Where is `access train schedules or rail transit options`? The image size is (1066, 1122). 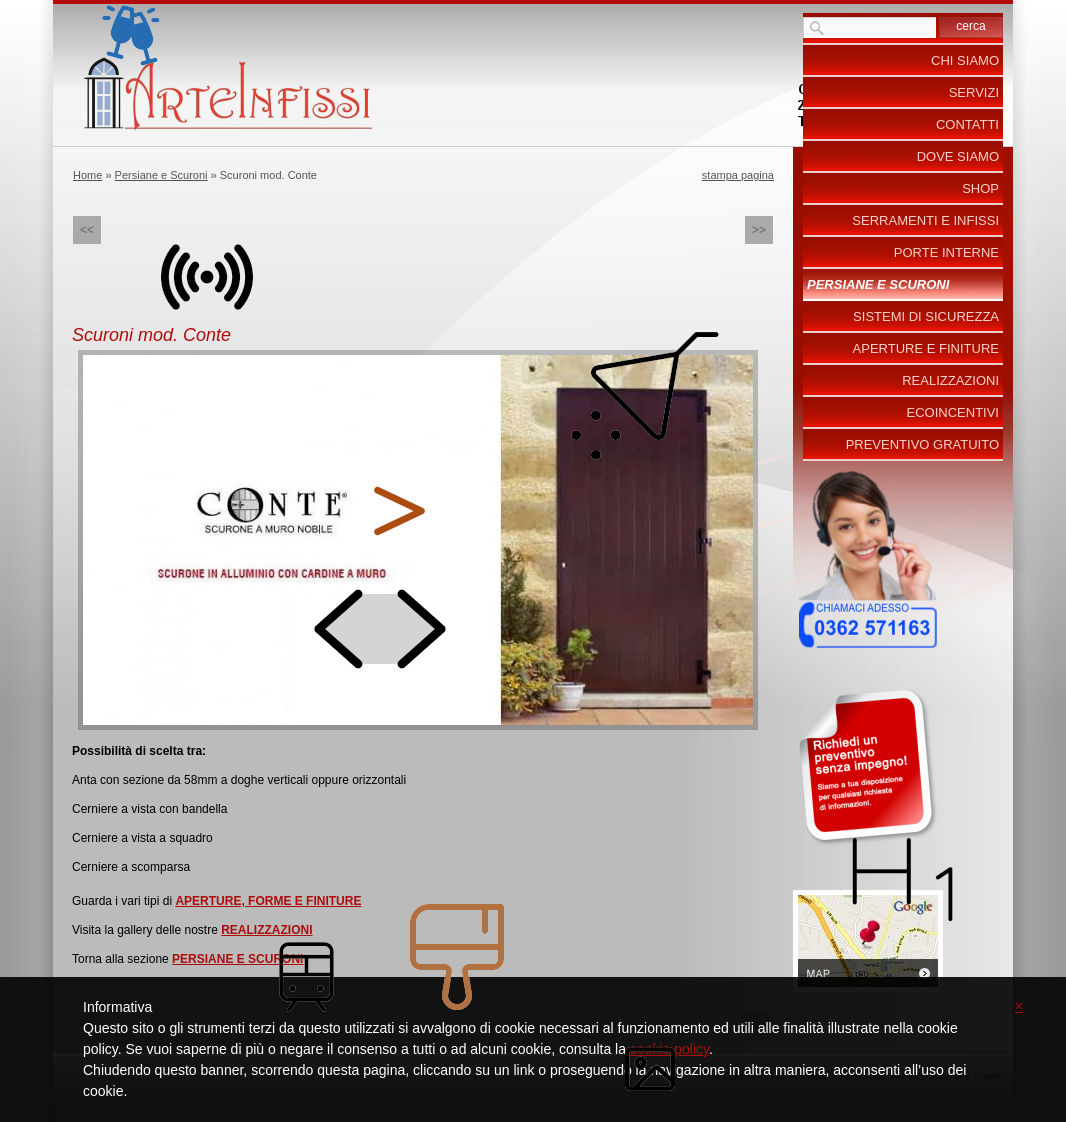
access train schedules or rail transit options is located at coordinates (306, 974).